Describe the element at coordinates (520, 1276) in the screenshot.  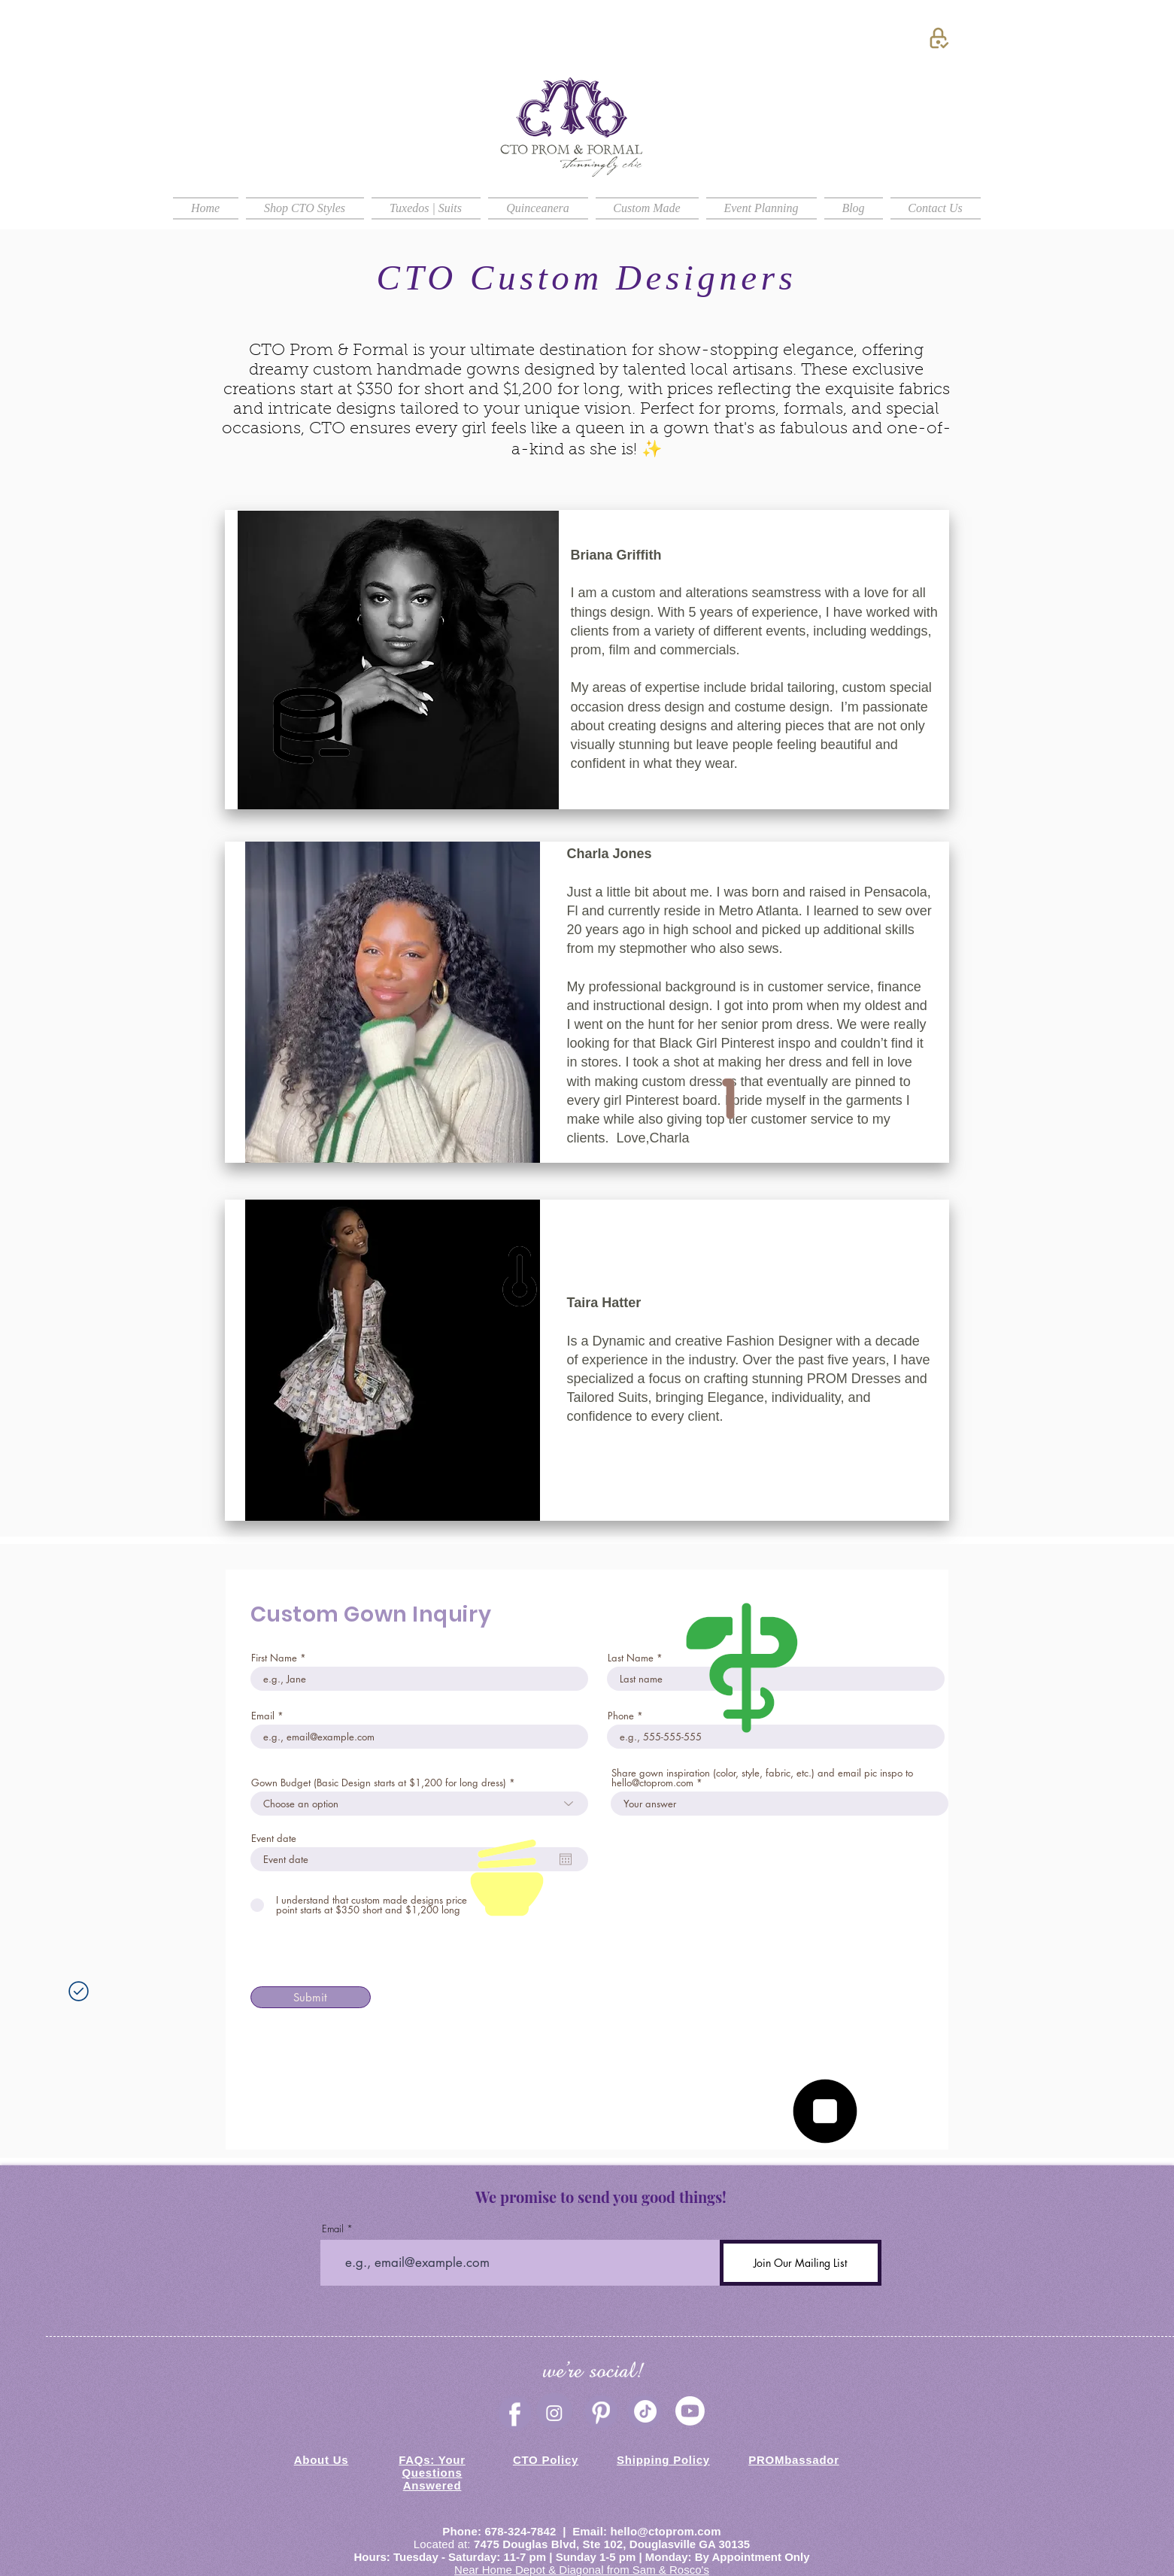
I see `indicates maximum temperature level` at that location.